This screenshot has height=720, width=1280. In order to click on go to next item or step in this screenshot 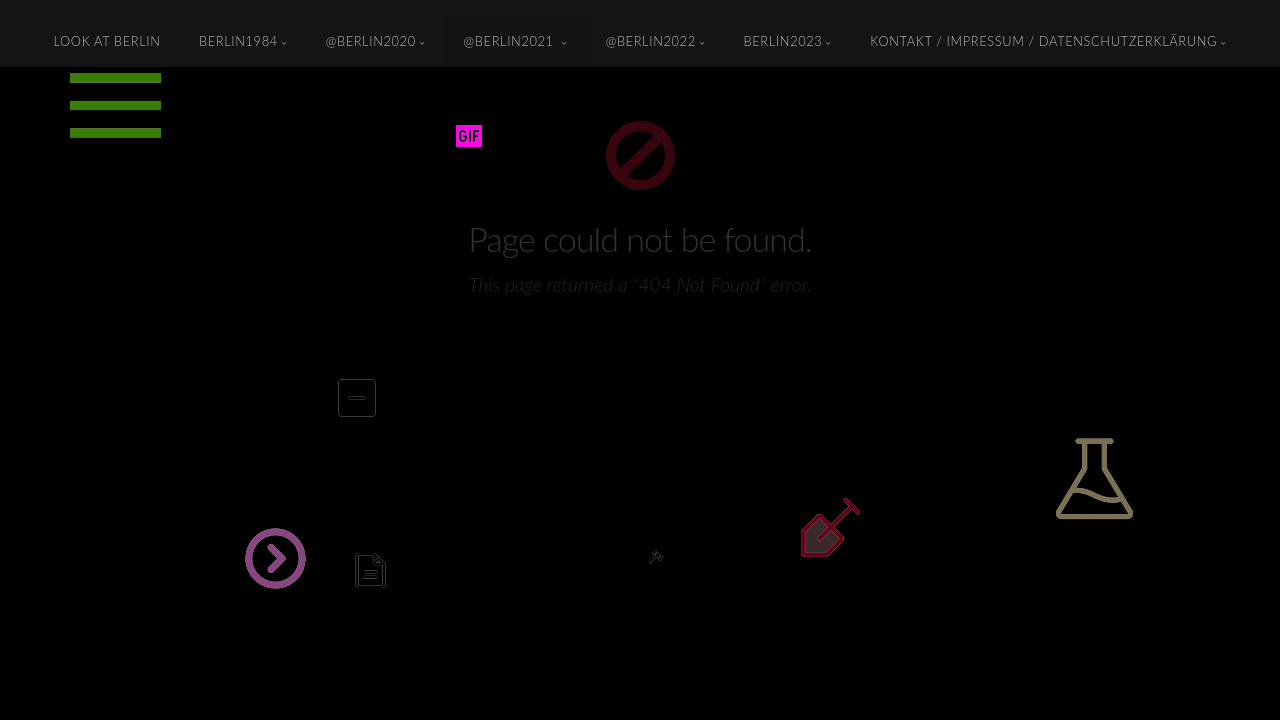, I will do `click(275, 558)`.